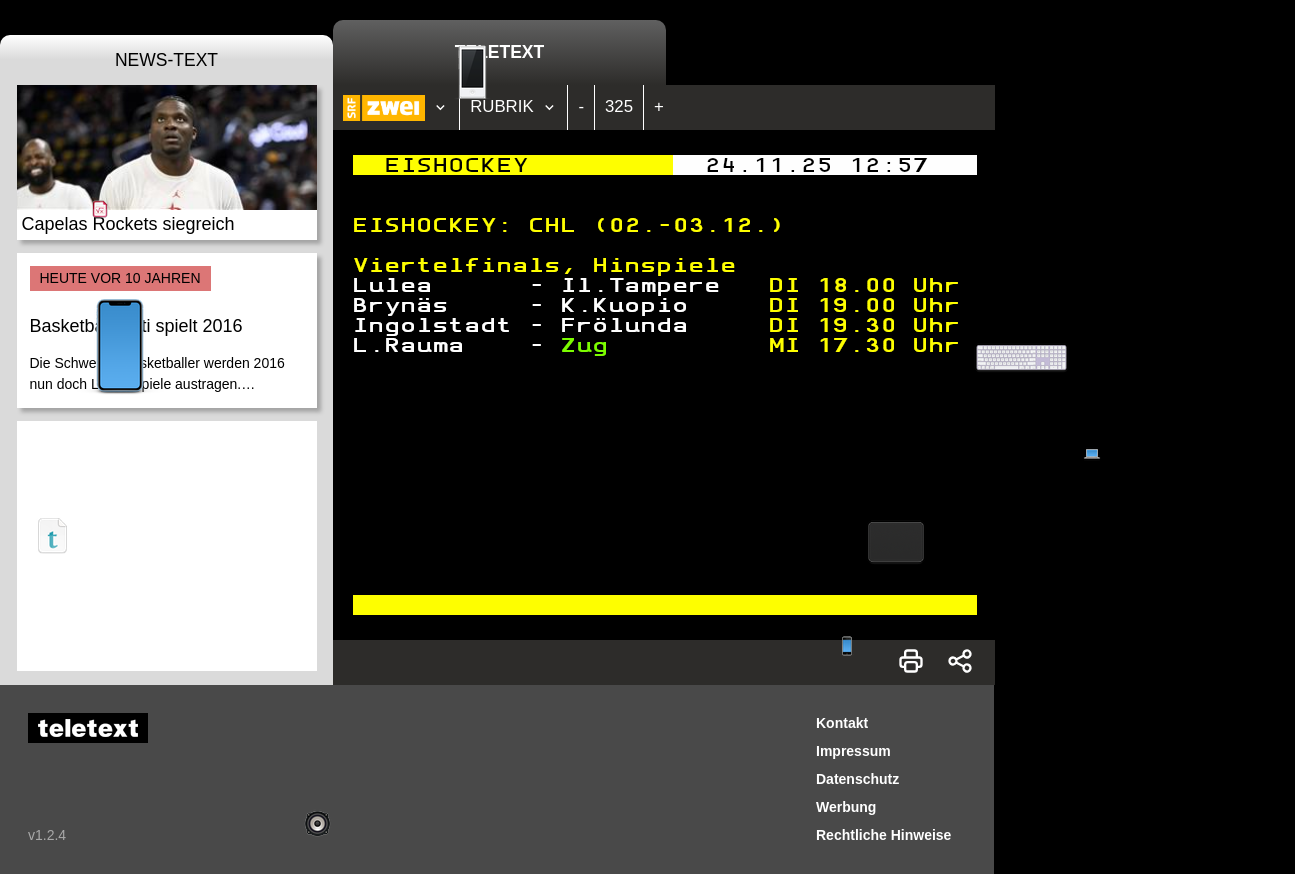 This screenshot has width=1295, height=874. I want to click on adjust speaker or audio output settings, so click(317, 823).